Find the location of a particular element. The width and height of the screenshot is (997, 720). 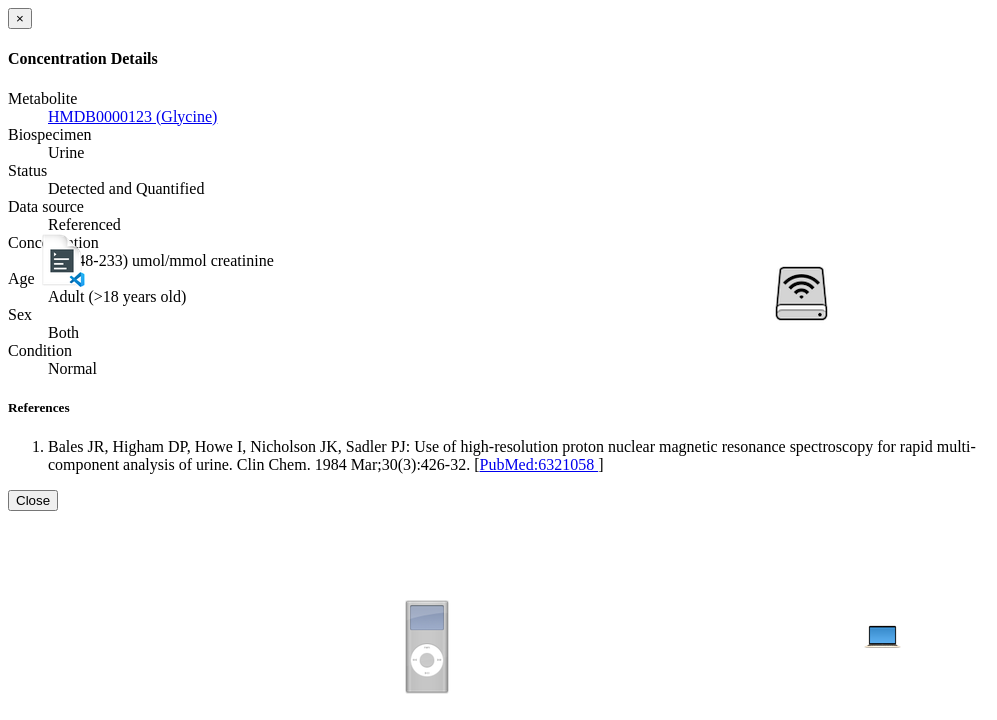

access a wireless network drive is located at coordinates (801, 293).